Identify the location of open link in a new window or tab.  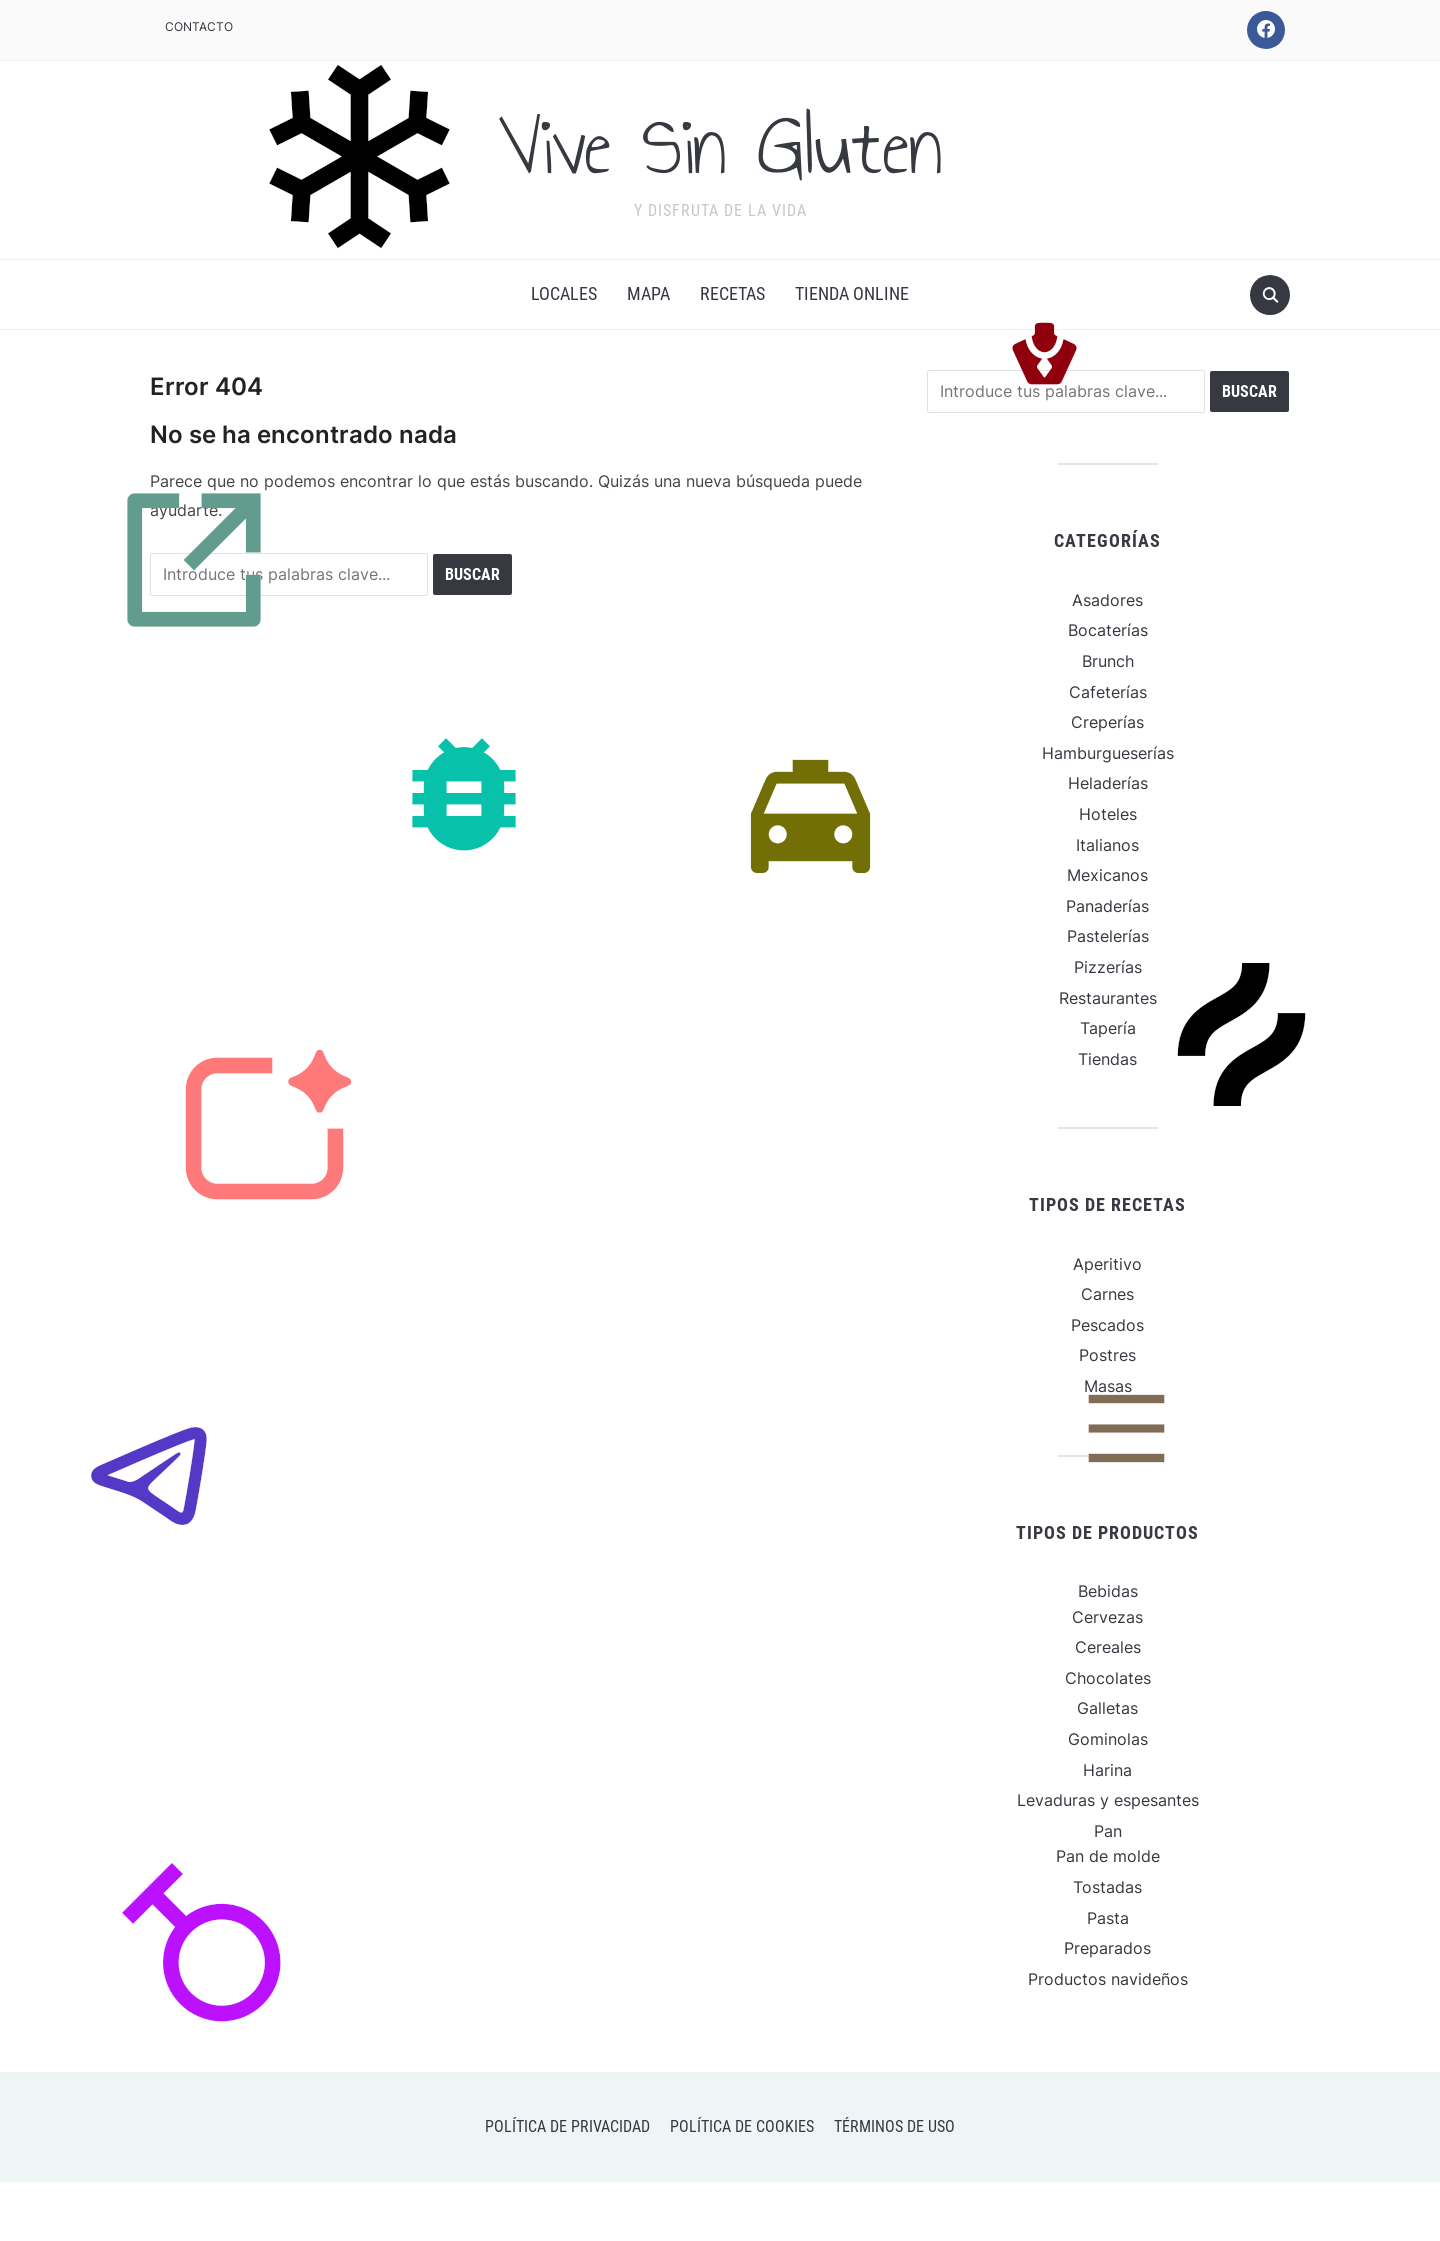
(194, 560).